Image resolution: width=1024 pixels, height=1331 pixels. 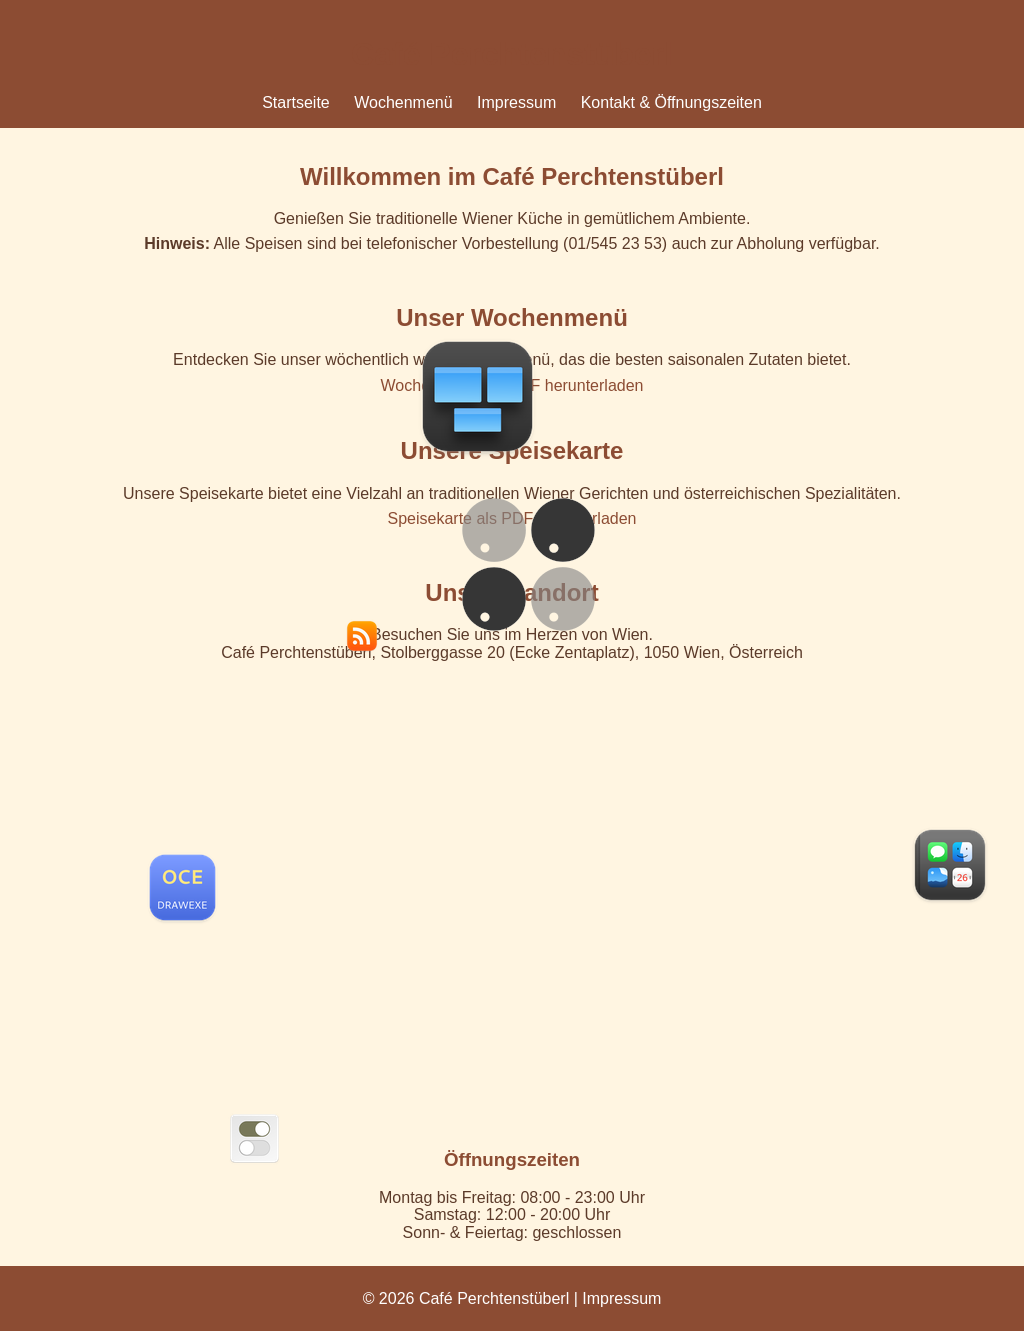 I want to click on open OCE DRAWEXE application, so click(x=182, y=887).